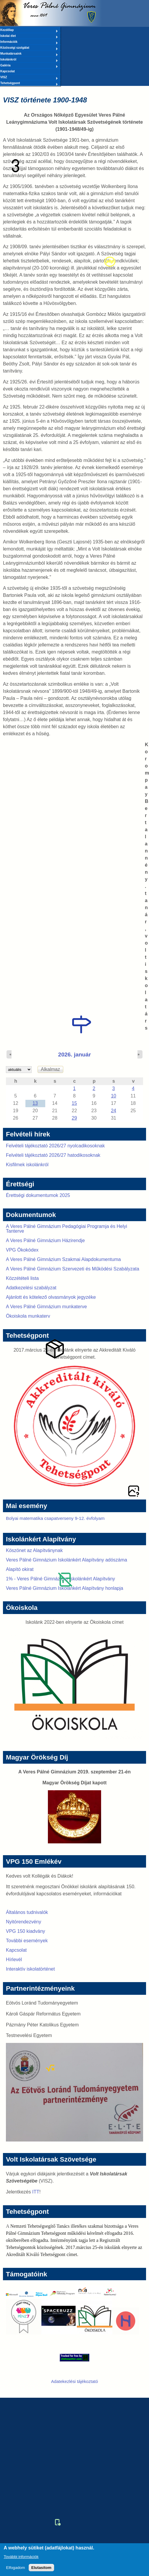  What do you see at coordinates (81, 1024) in the screenshot?
I see `navigate to project milestones` at bounding box center [81, 1024].